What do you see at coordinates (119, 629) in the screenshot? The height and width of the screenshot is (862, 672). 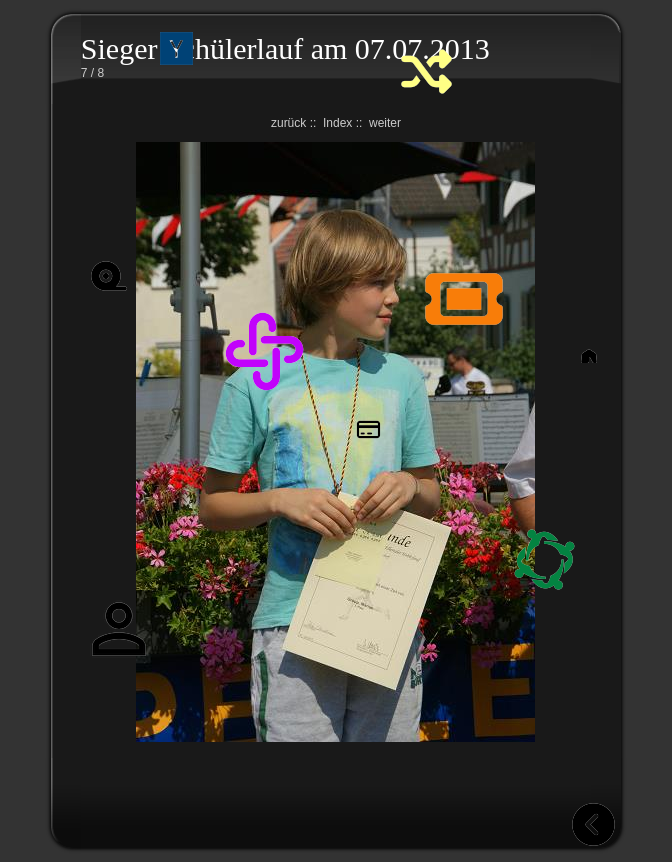 I see `view or edit your profile` at bounding box center [119, 629].